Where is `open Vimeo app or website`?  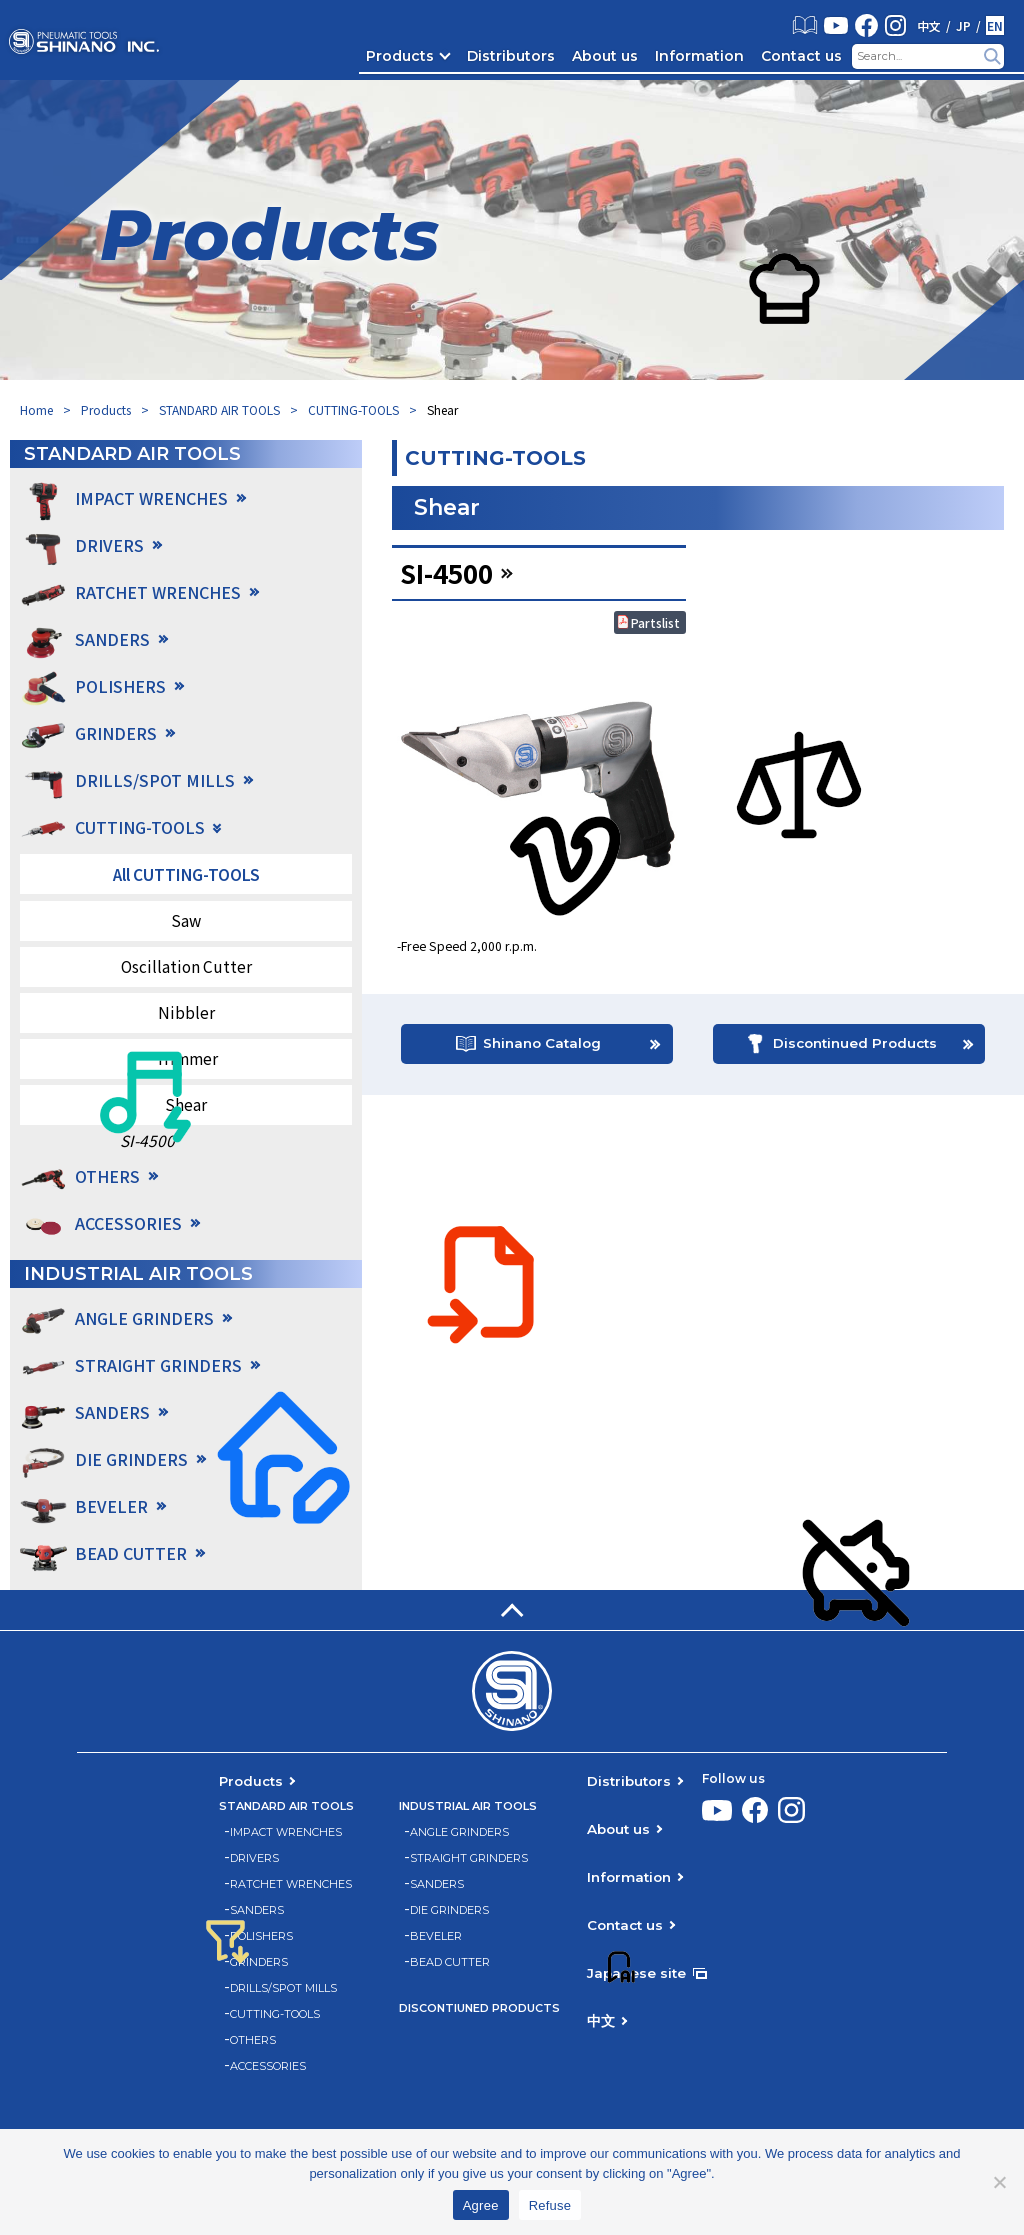
open Vimeo app or website is located at coordinates (565, 866).